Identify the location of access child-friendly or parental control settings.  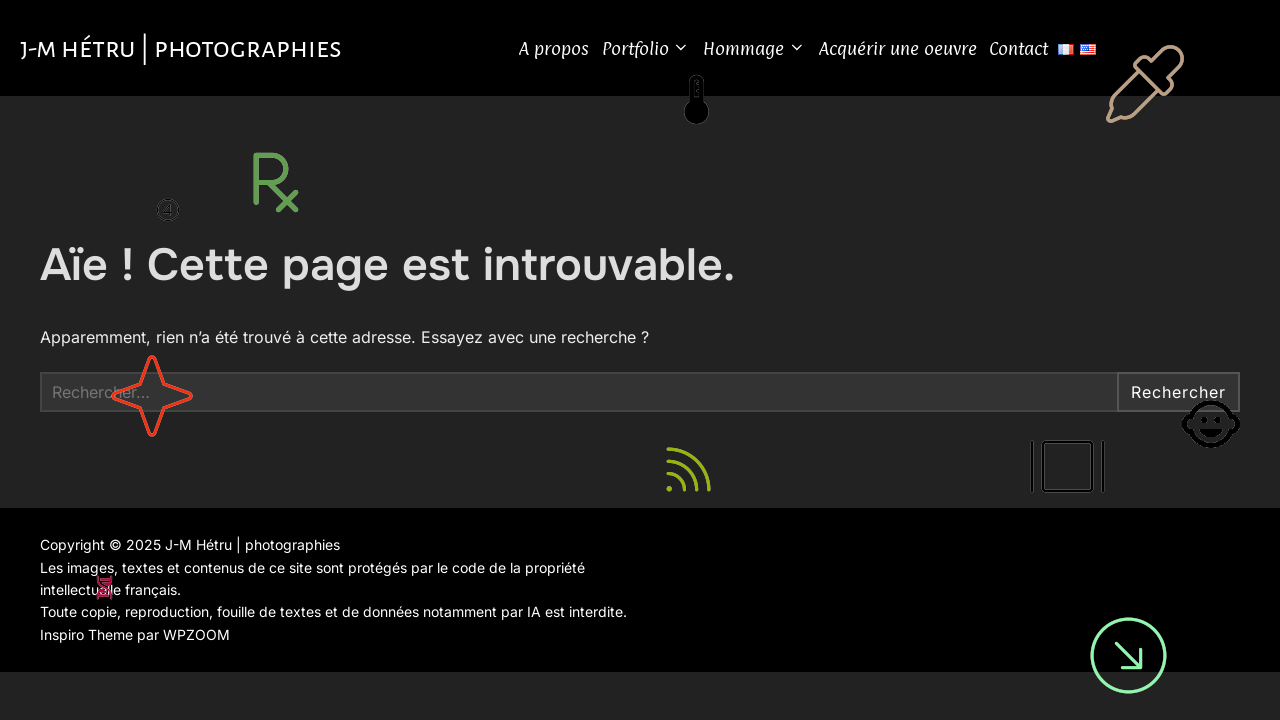
(1211, 424).